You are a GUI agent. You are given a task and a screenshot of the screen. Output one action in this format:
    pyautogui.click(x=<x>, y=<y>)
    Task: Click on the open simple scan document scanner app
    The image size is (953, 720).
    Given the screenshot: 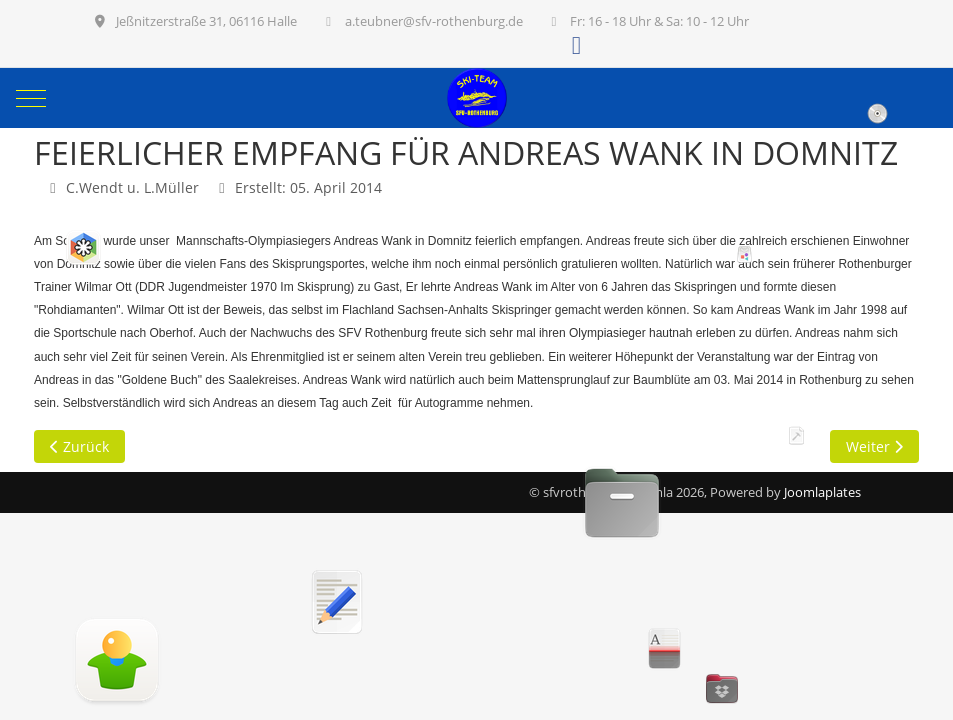 What is the action you would take?
    pyautogui.click(x=664, y=648)
    